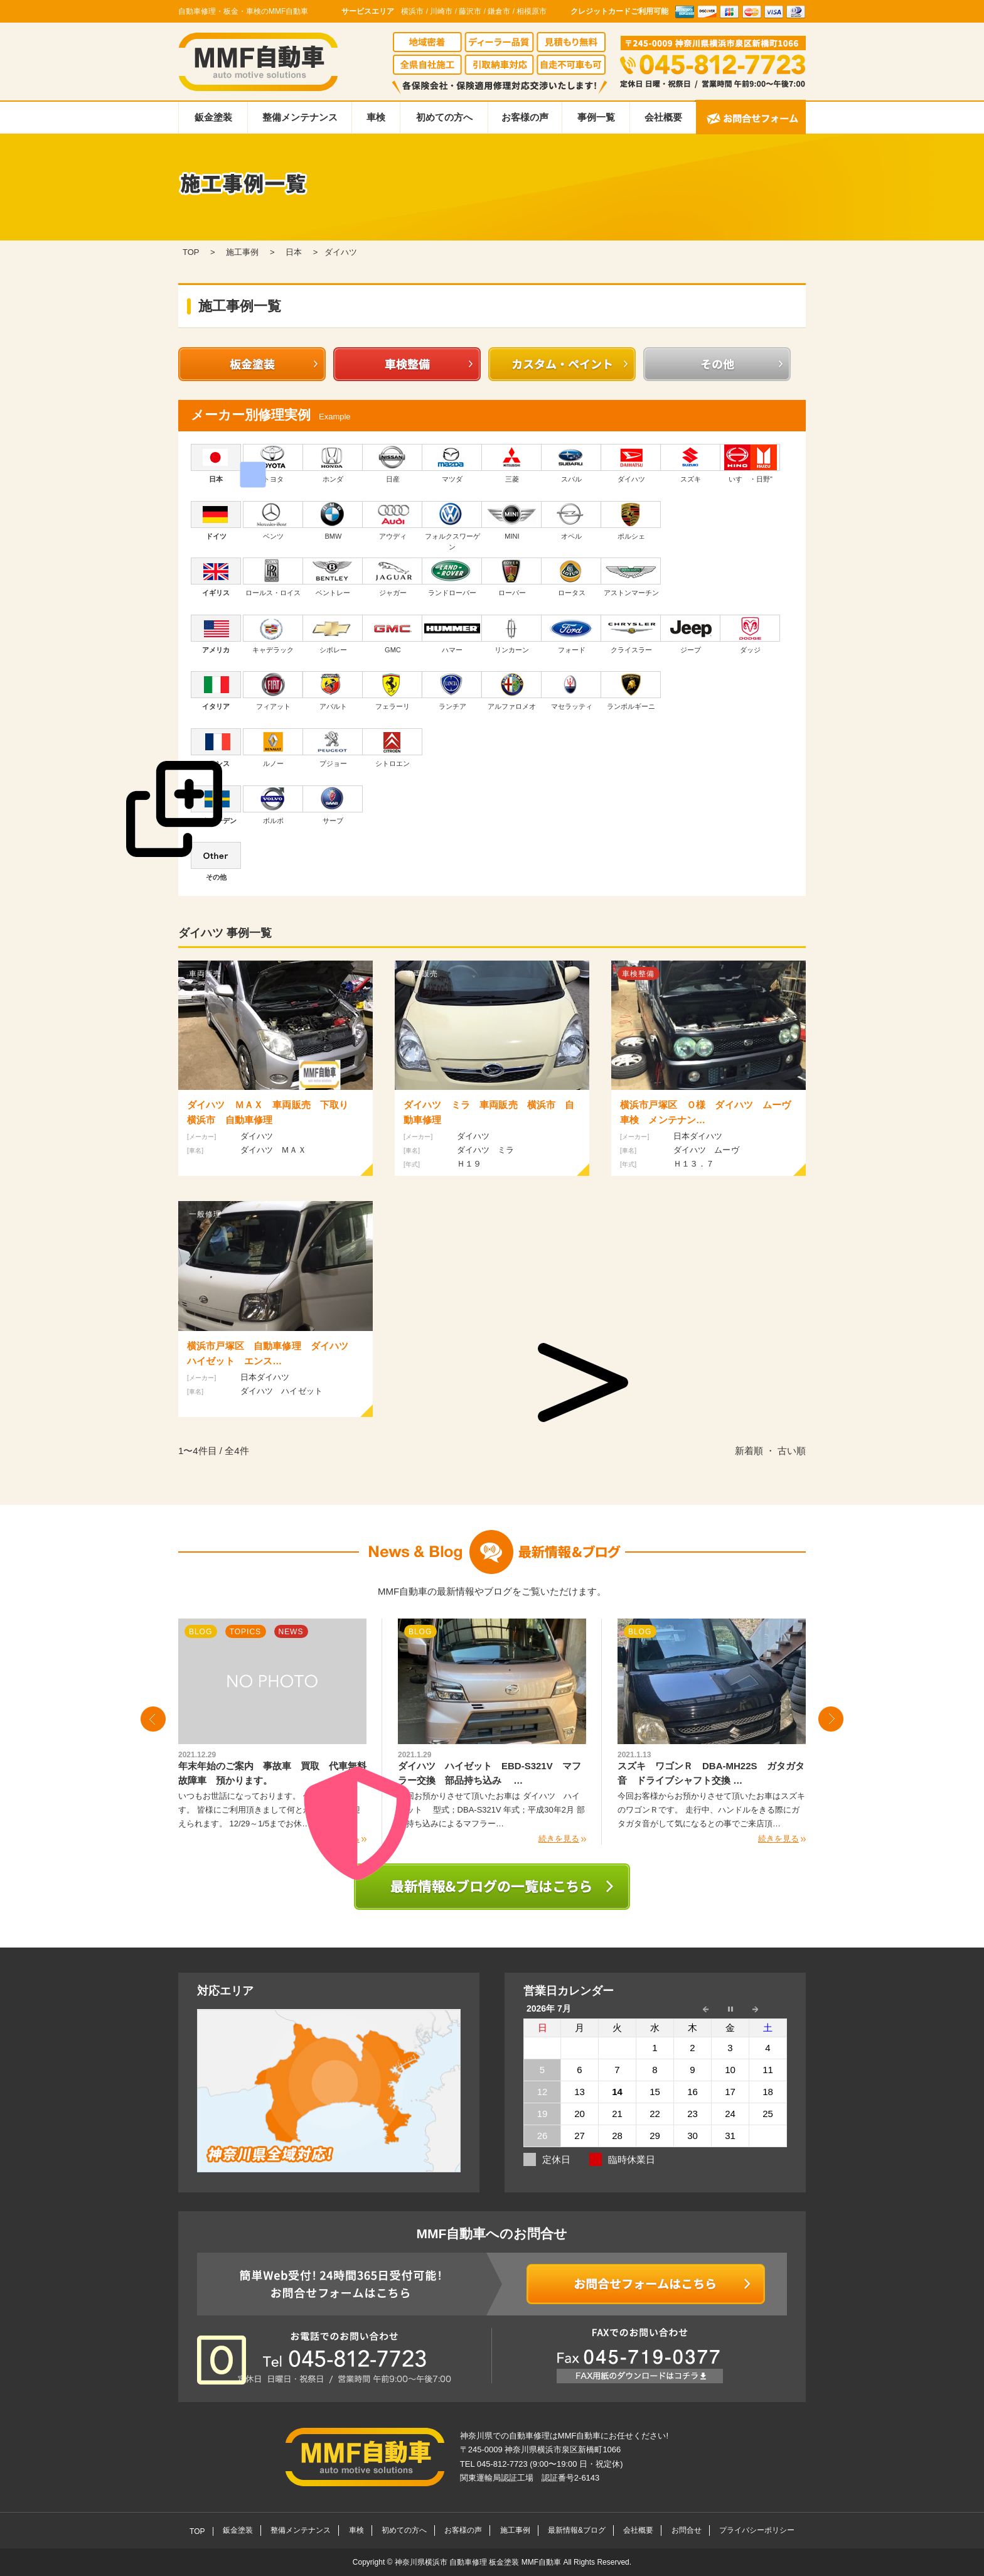 The width and height of the screenshot is (984, 2576). What do you see at coordinates (174, 809) in the screenshot?
I see `duplicate or copy an item` at bounding box center [174, 809].